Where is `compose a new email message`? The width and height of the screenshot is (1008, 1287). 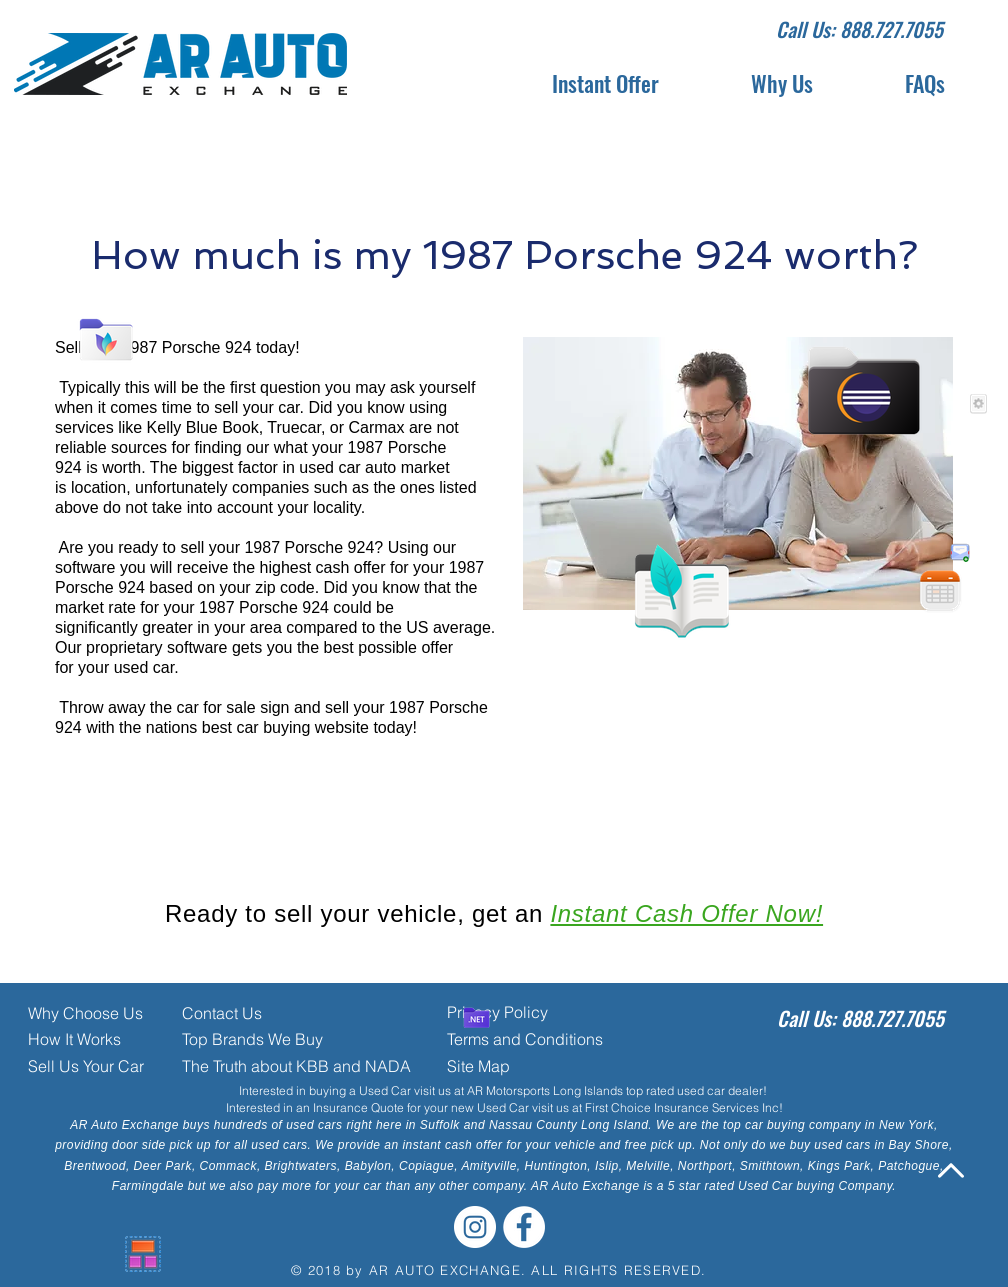 compose a new email message is located at coordinates (960, 552).